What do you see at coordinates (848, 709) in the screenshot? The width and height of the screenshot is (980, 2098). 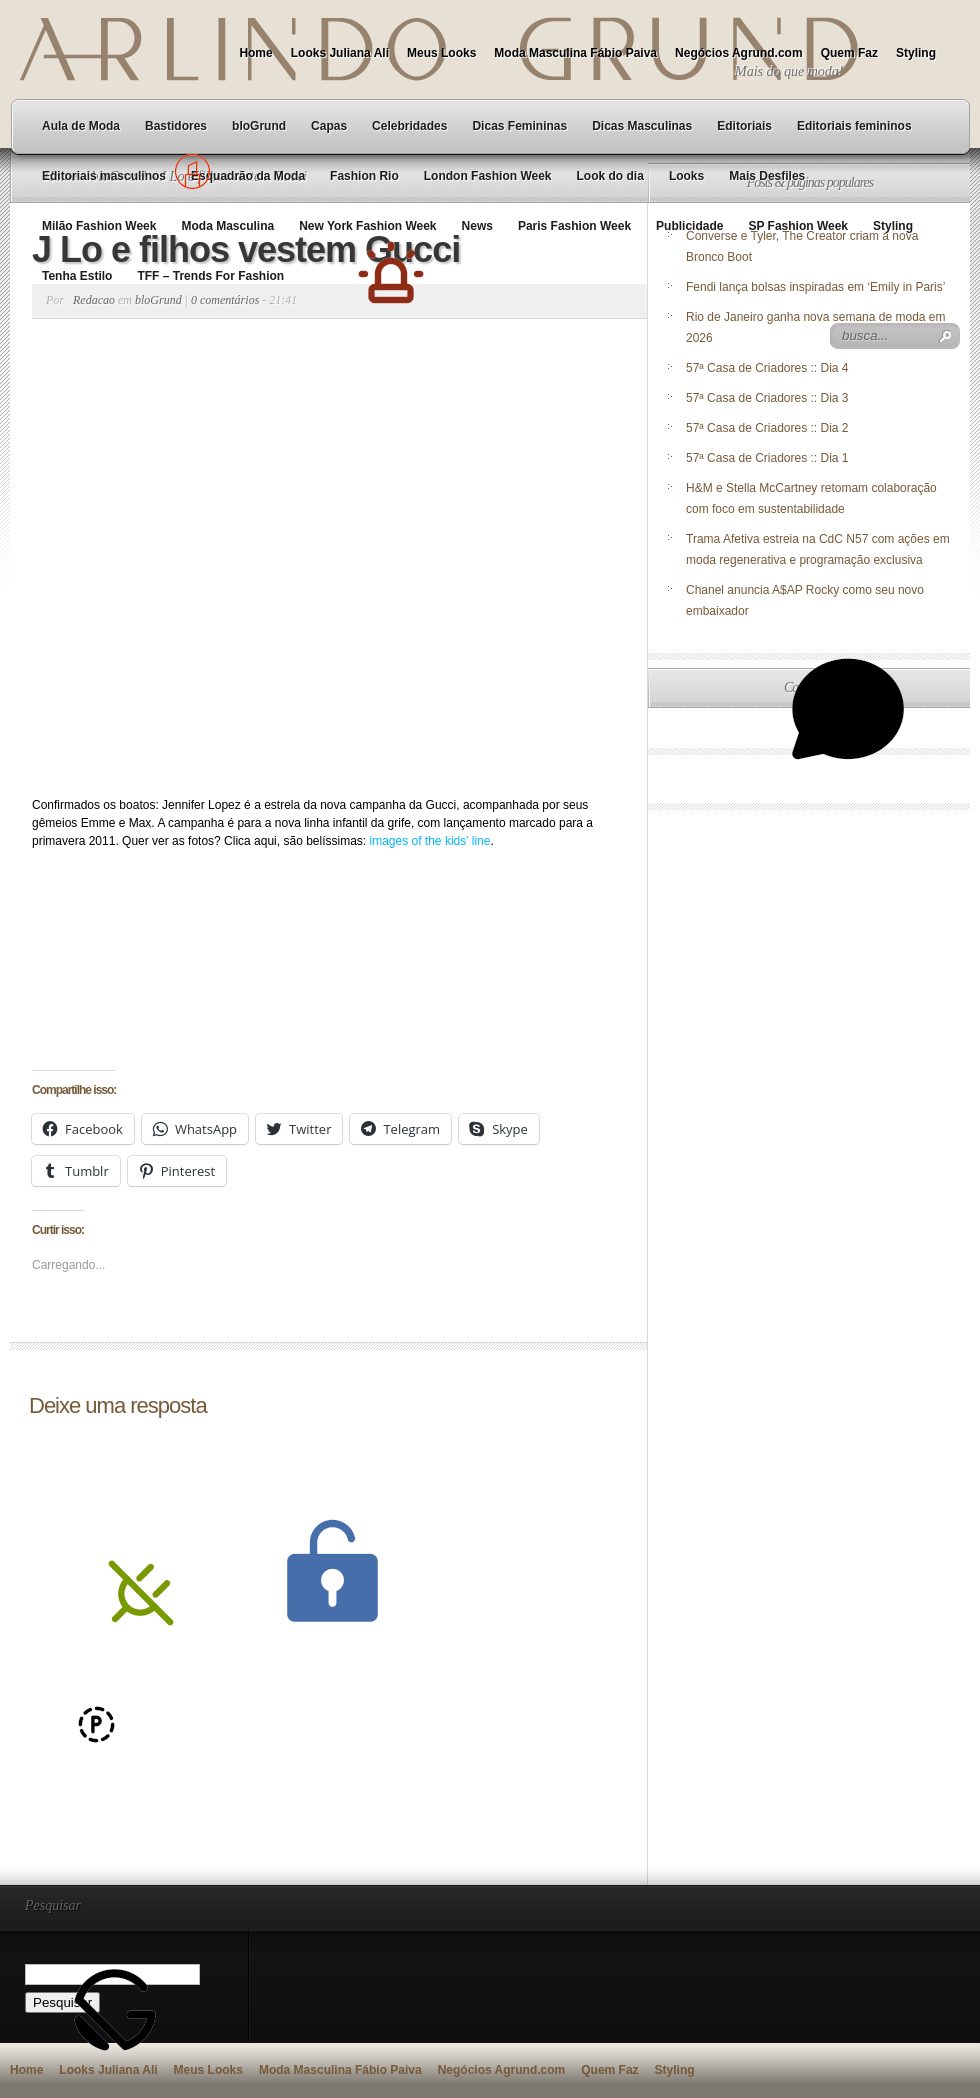 I see `open messaging or chat` at bounding box center [848, 709].